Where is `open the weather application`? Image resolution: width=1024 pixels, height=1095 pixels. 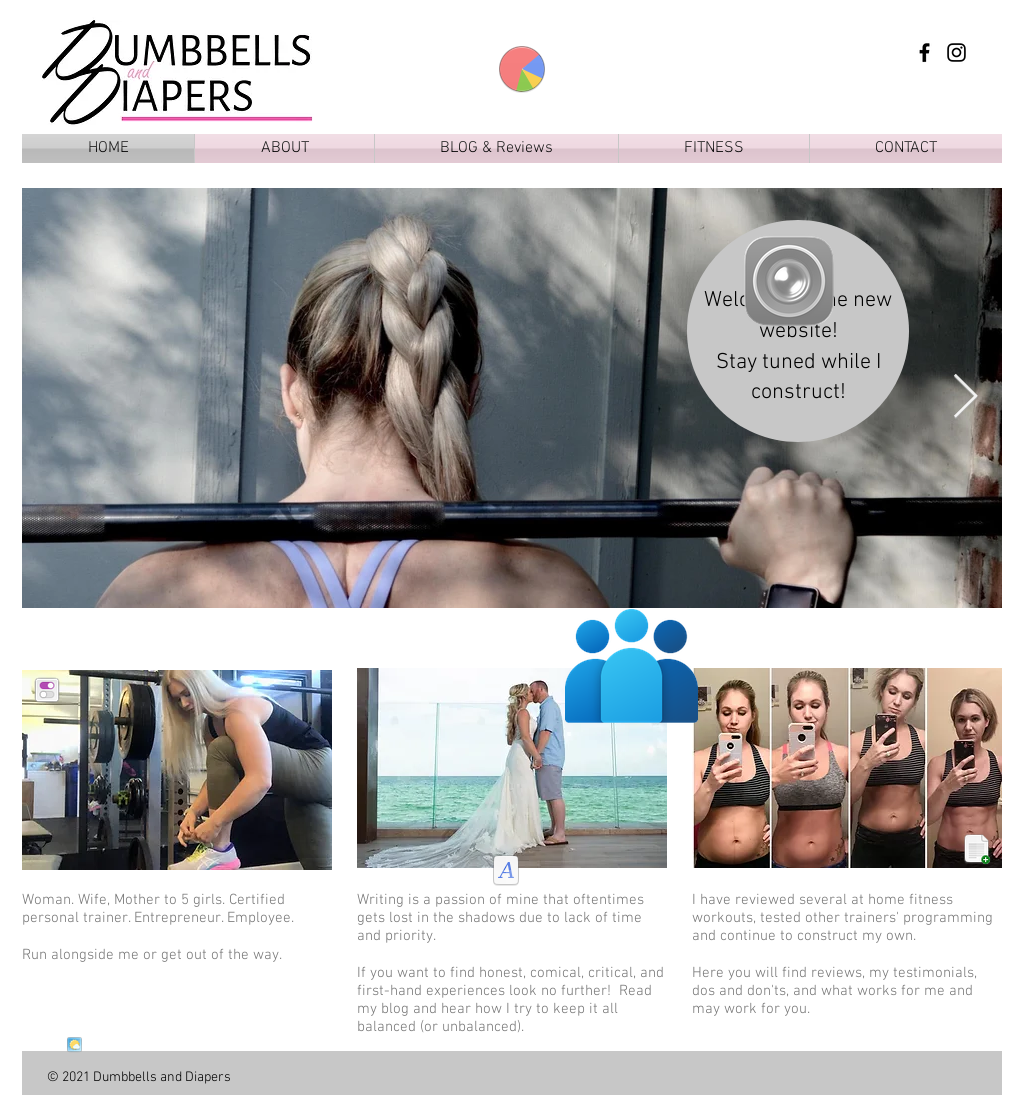
open the weather application is located at coordinates (74, 1044).